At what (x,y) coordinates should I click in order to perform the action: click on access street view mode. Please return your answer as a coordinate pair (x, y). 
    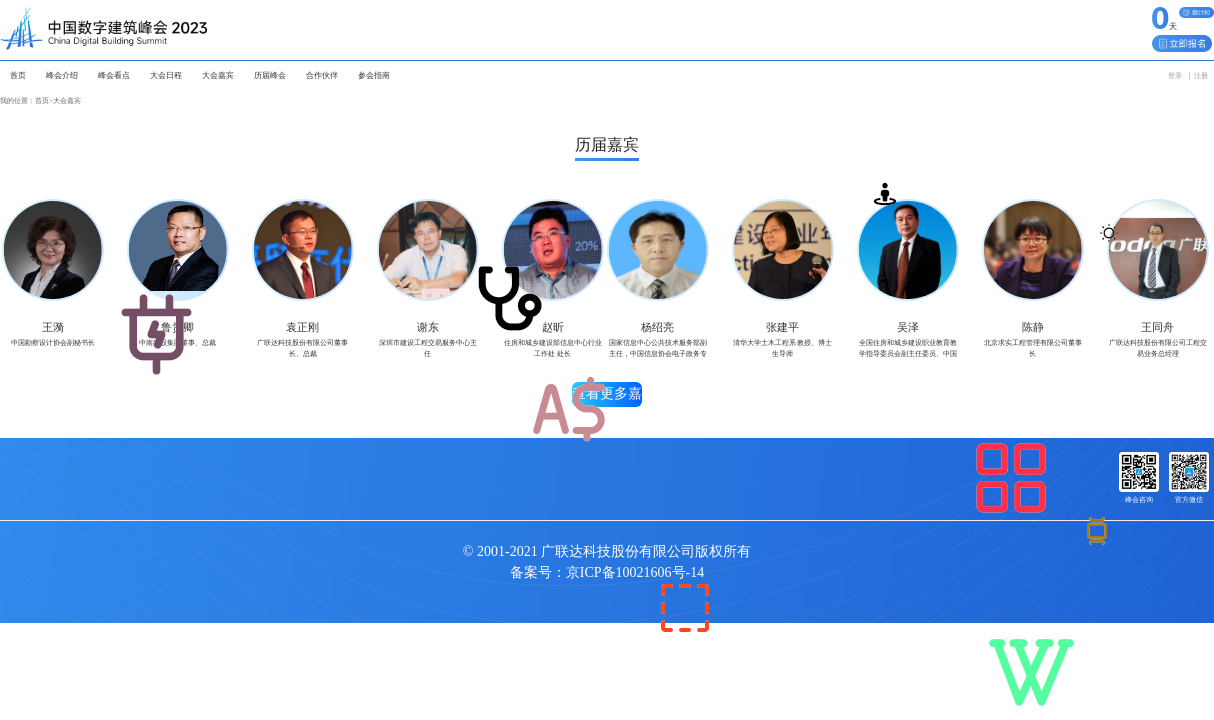
    Looking at the image, I should click on (885, 194).